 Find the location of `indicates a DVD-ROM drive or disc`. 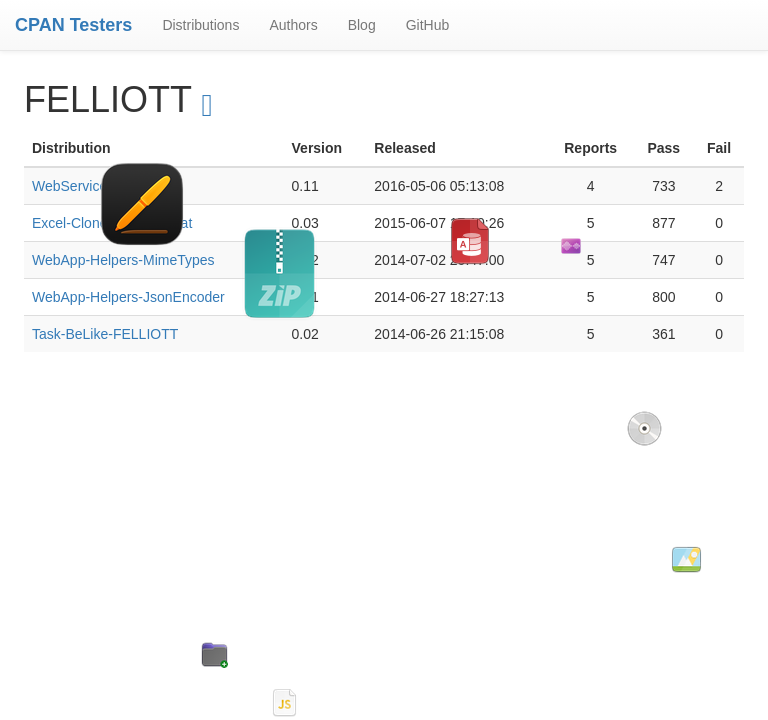

indicates a DVD-ROM drive or disc is located at coordinates (644, 428).